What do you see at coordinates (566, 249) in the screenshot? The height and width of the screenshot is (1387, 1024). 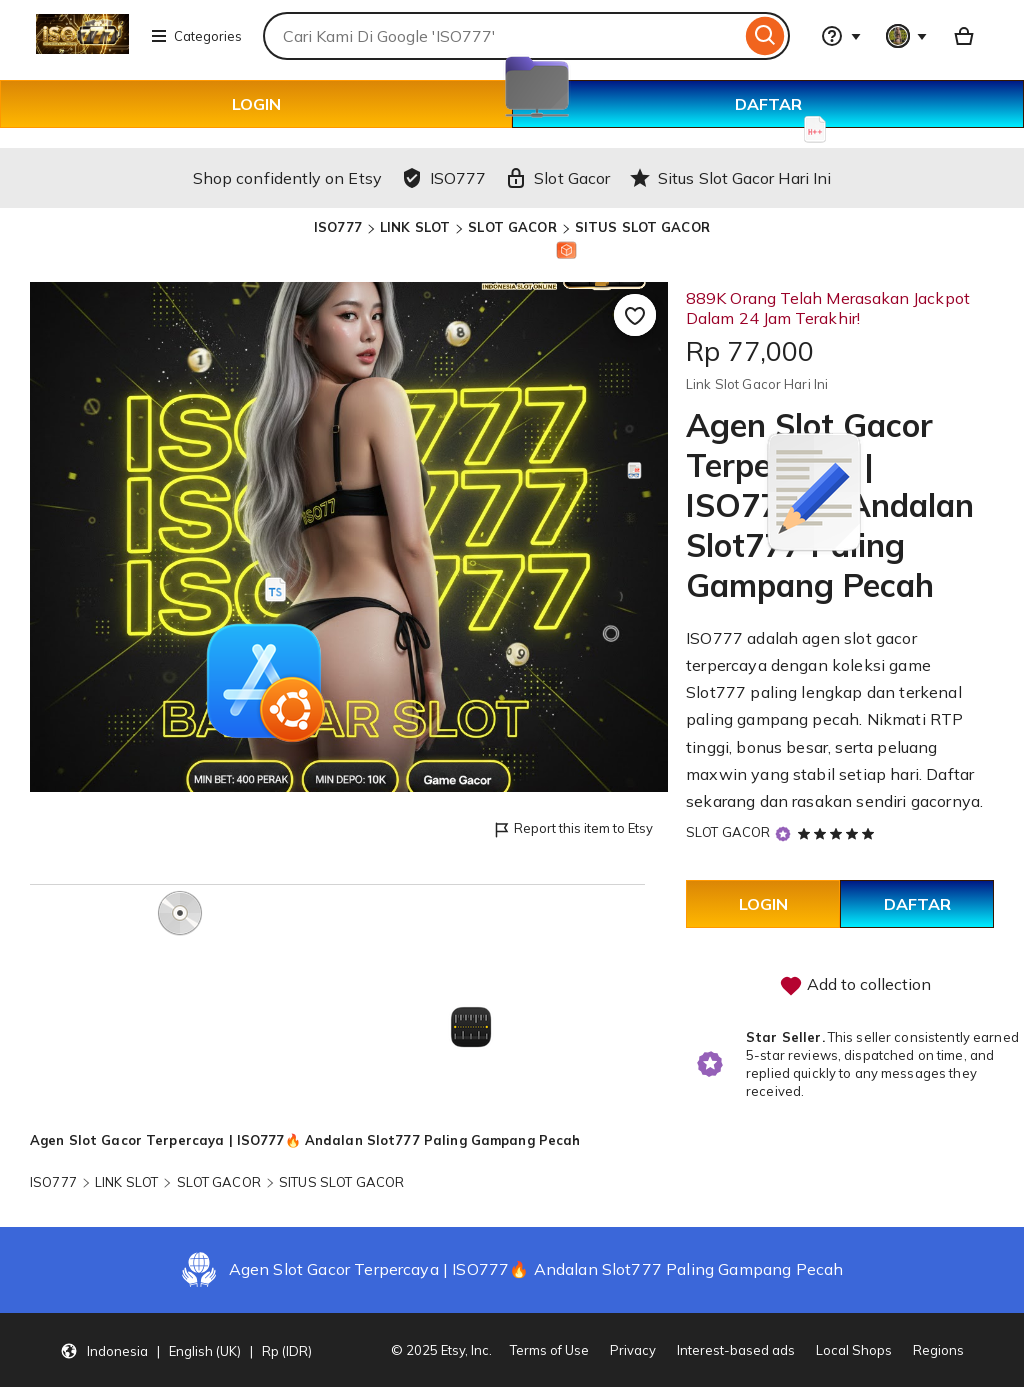 I see `open a 3D model file in OBJ format` at bounding box center [566, 249].